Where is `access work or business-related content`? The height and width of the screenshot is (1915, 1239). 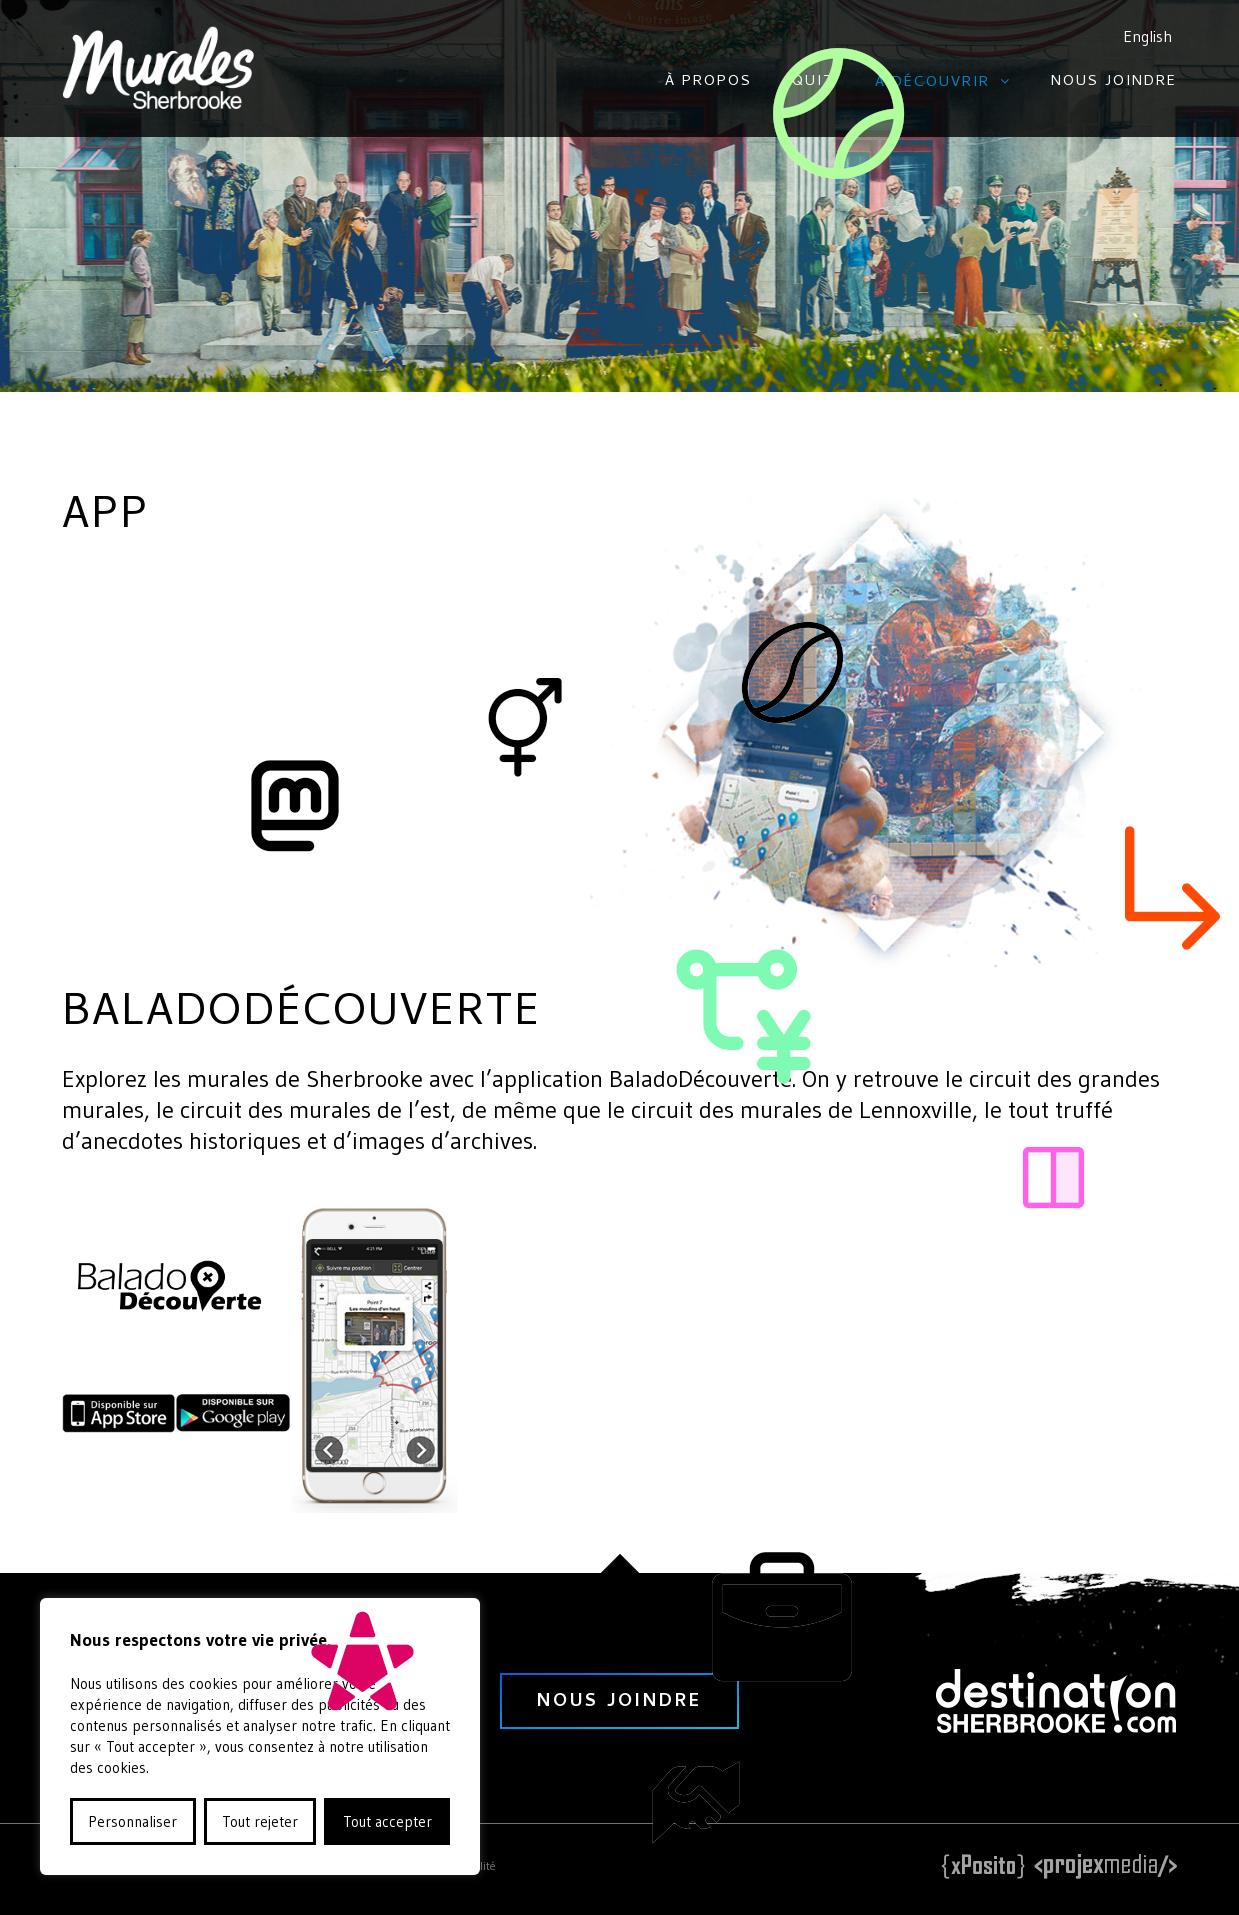 access work or business-related content is located at coordinates (782, 1622).